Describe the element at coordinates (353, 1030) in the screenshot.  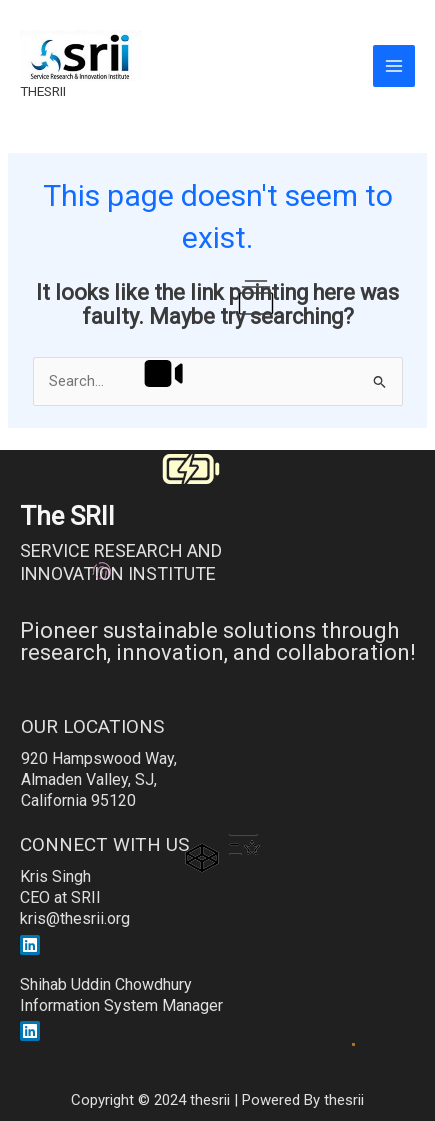
I see `no wifi signal available` at that location.